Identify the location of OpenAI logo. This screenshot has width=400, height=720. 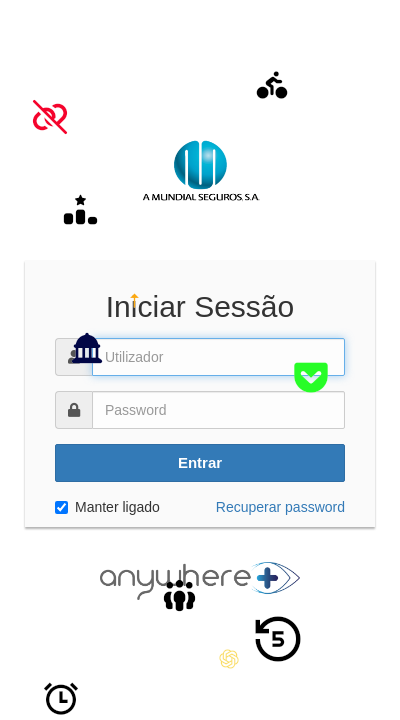
(229, 659).